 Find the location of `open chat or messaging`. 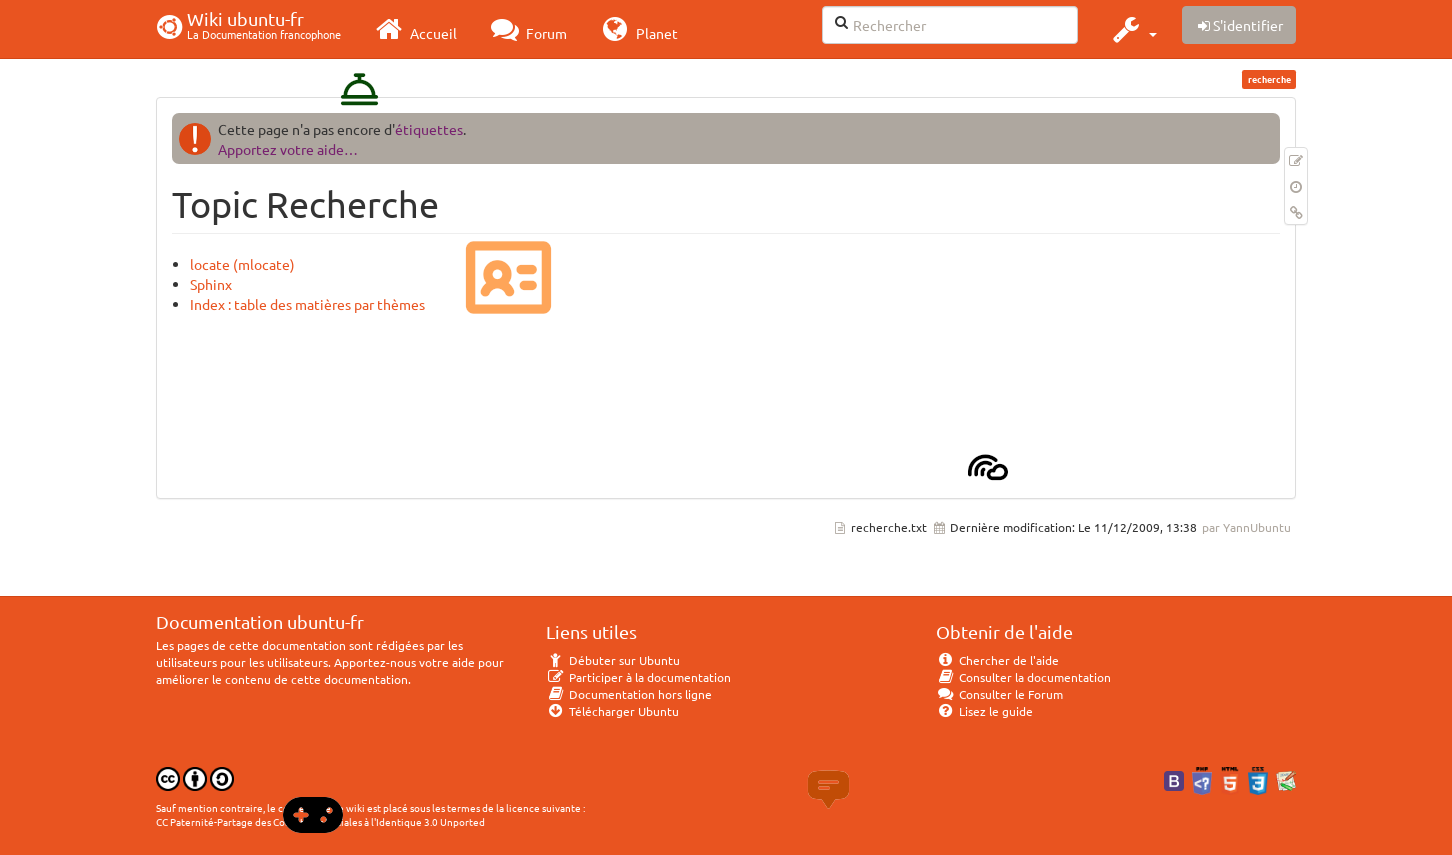

open chat or messaging is located at coordinates (828, 789).